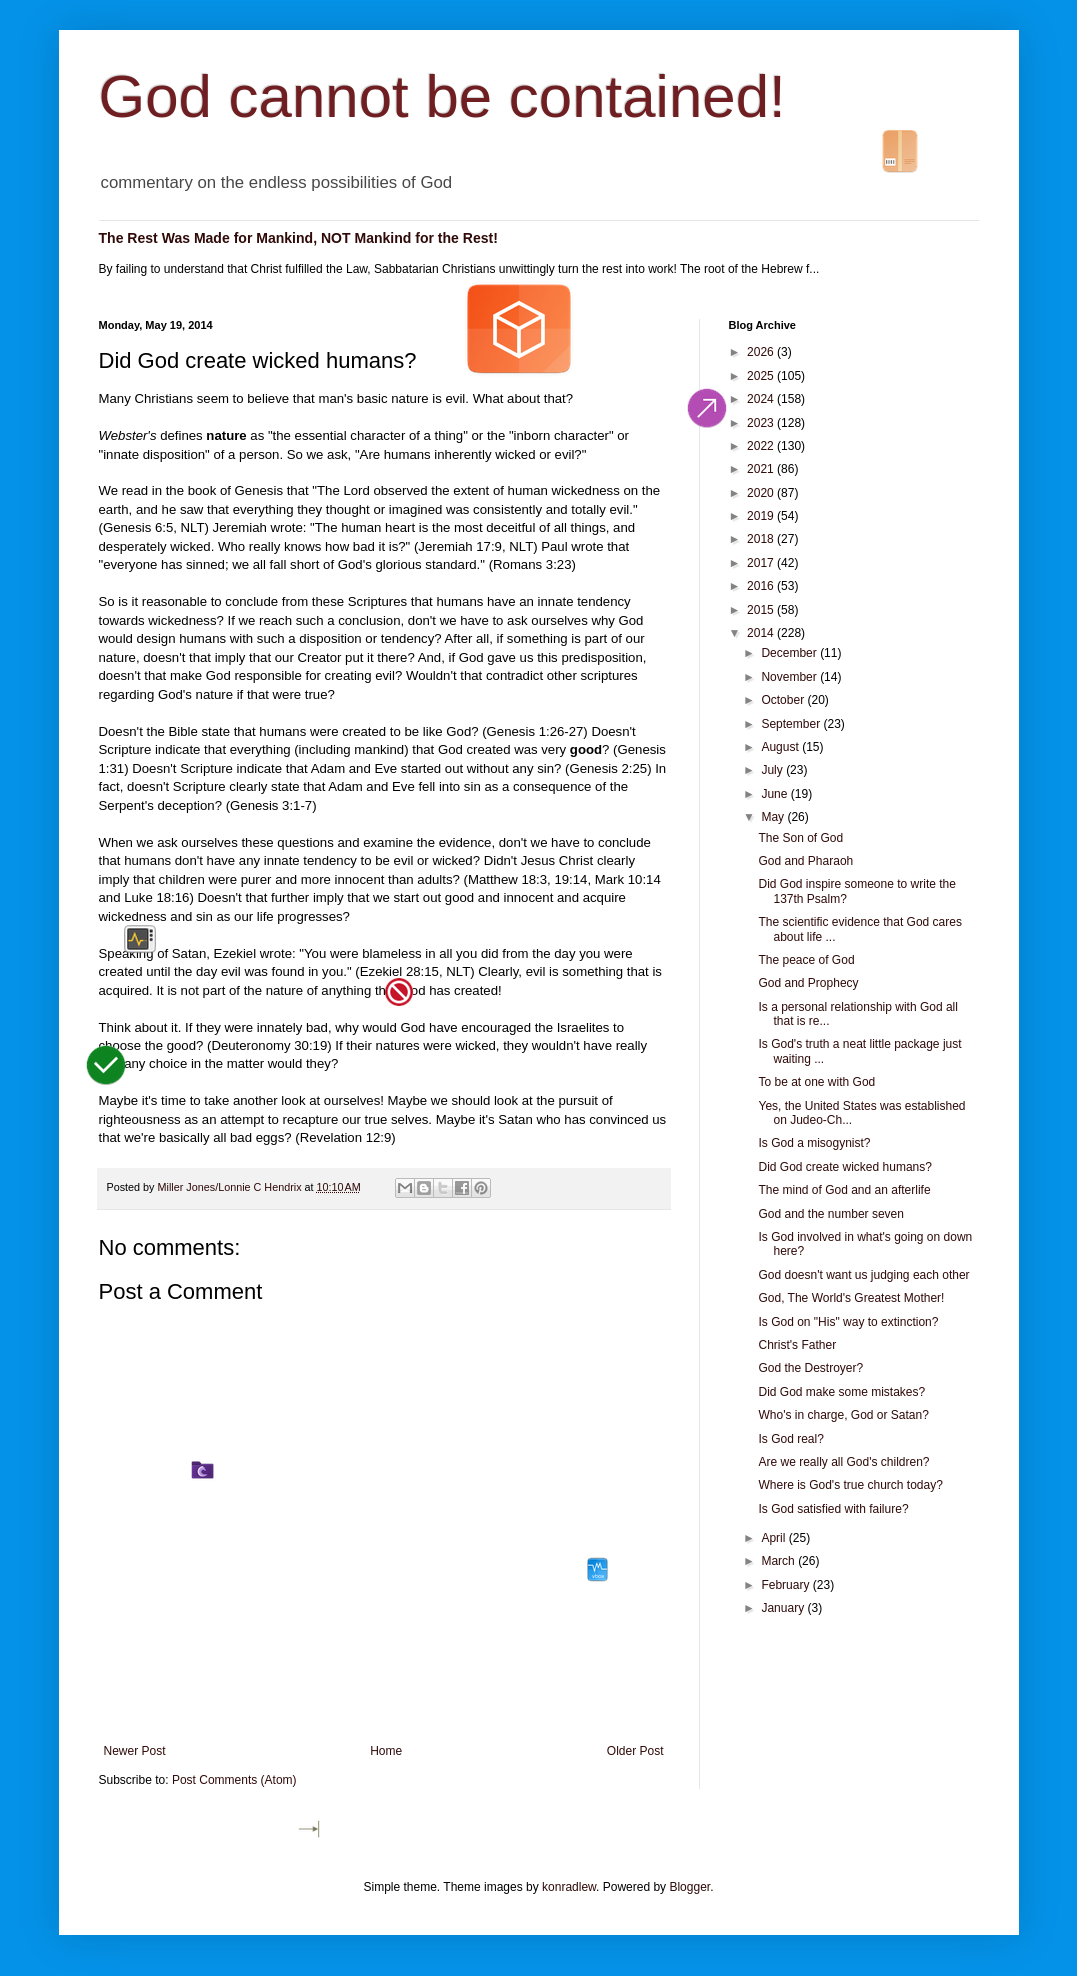 Image resolution: width=1077 pixels, height=1976 pixels. Describe the element at coordinates (707, 408) in the screenshot. I see `indicates a symbolic link or shortcut to another file` at that location.